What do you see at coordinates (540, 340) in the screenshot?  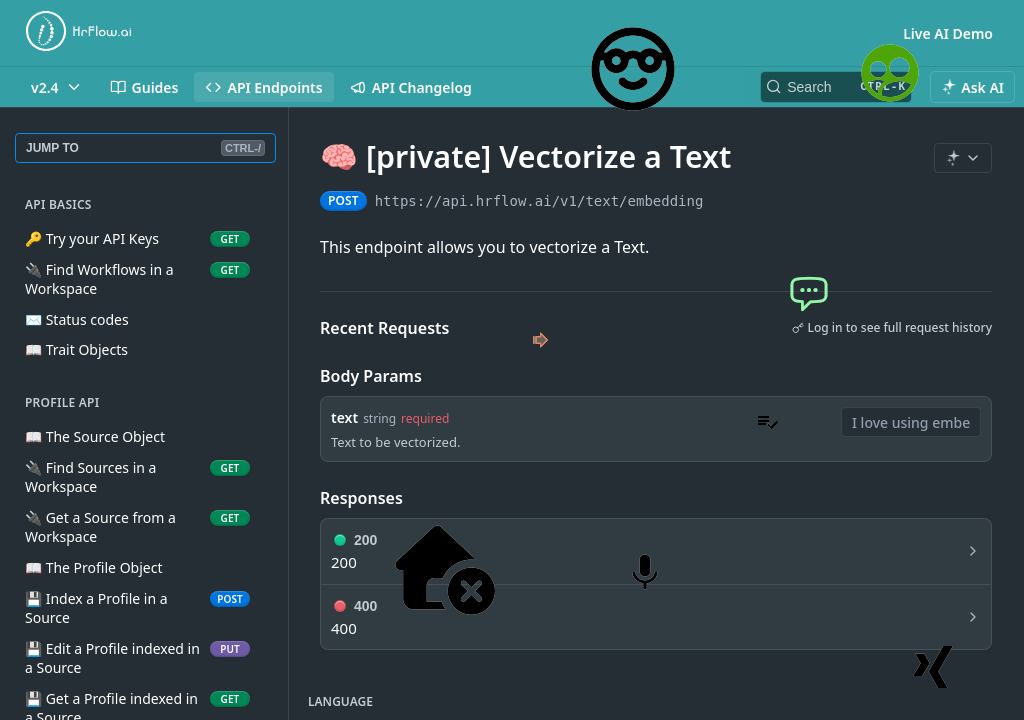 I see `go to next step or screen` at bounding box center [540, 340].